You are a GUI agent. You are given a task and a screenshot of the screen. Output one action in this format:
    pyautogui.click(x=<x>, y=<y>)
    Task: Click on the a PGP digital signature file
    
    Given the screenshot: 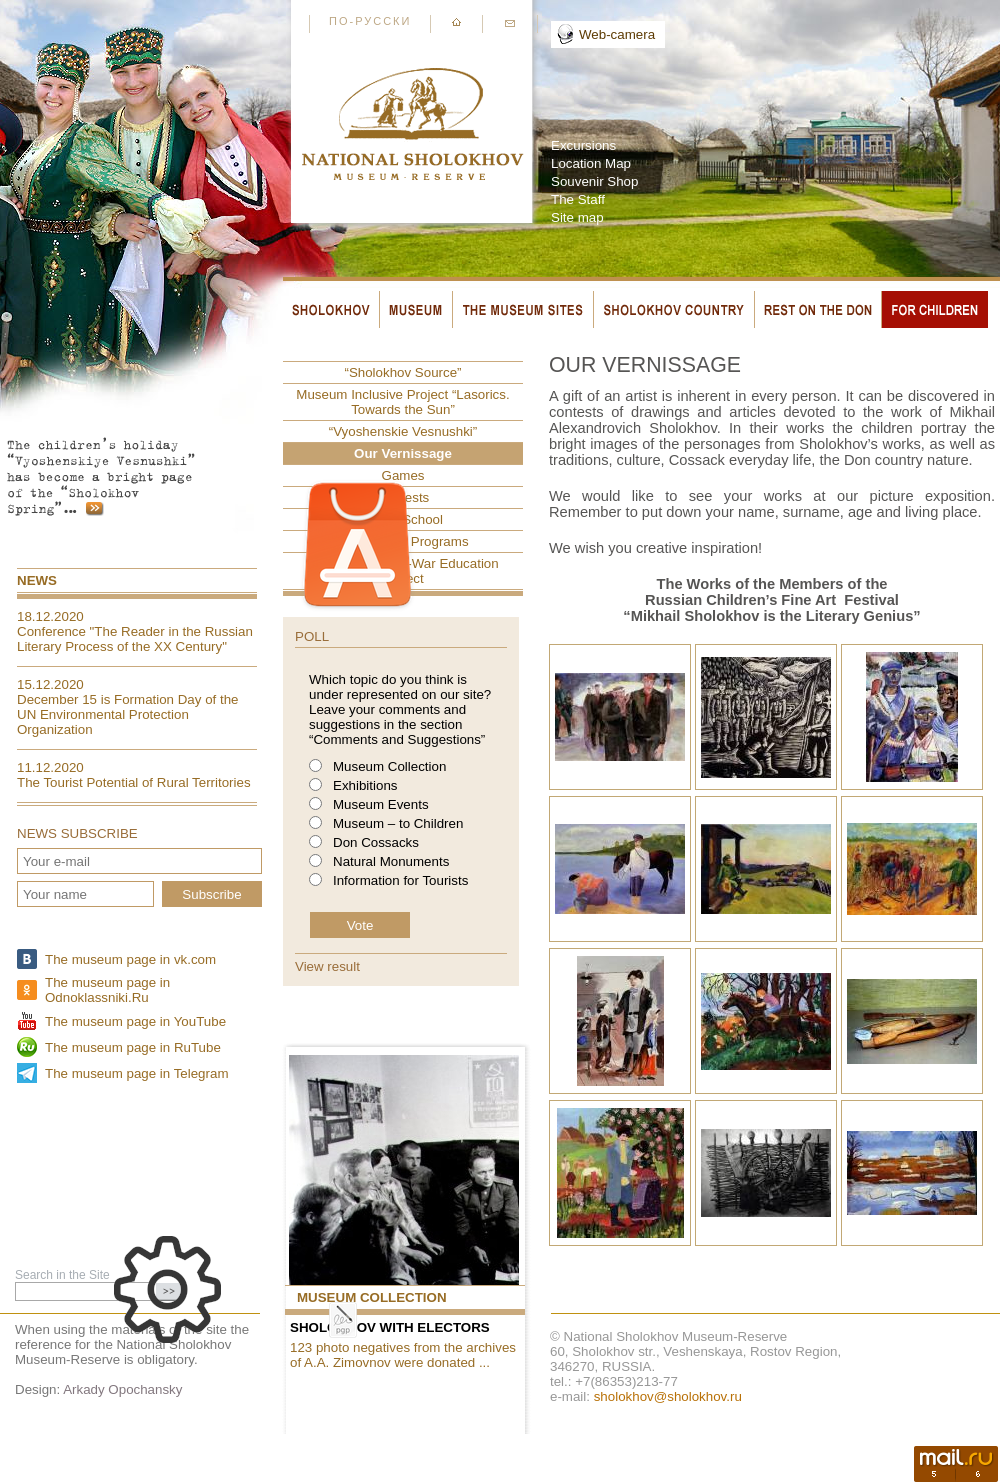 What is the action you would take?
    pyautogui.click(x=343, y=1320)
    